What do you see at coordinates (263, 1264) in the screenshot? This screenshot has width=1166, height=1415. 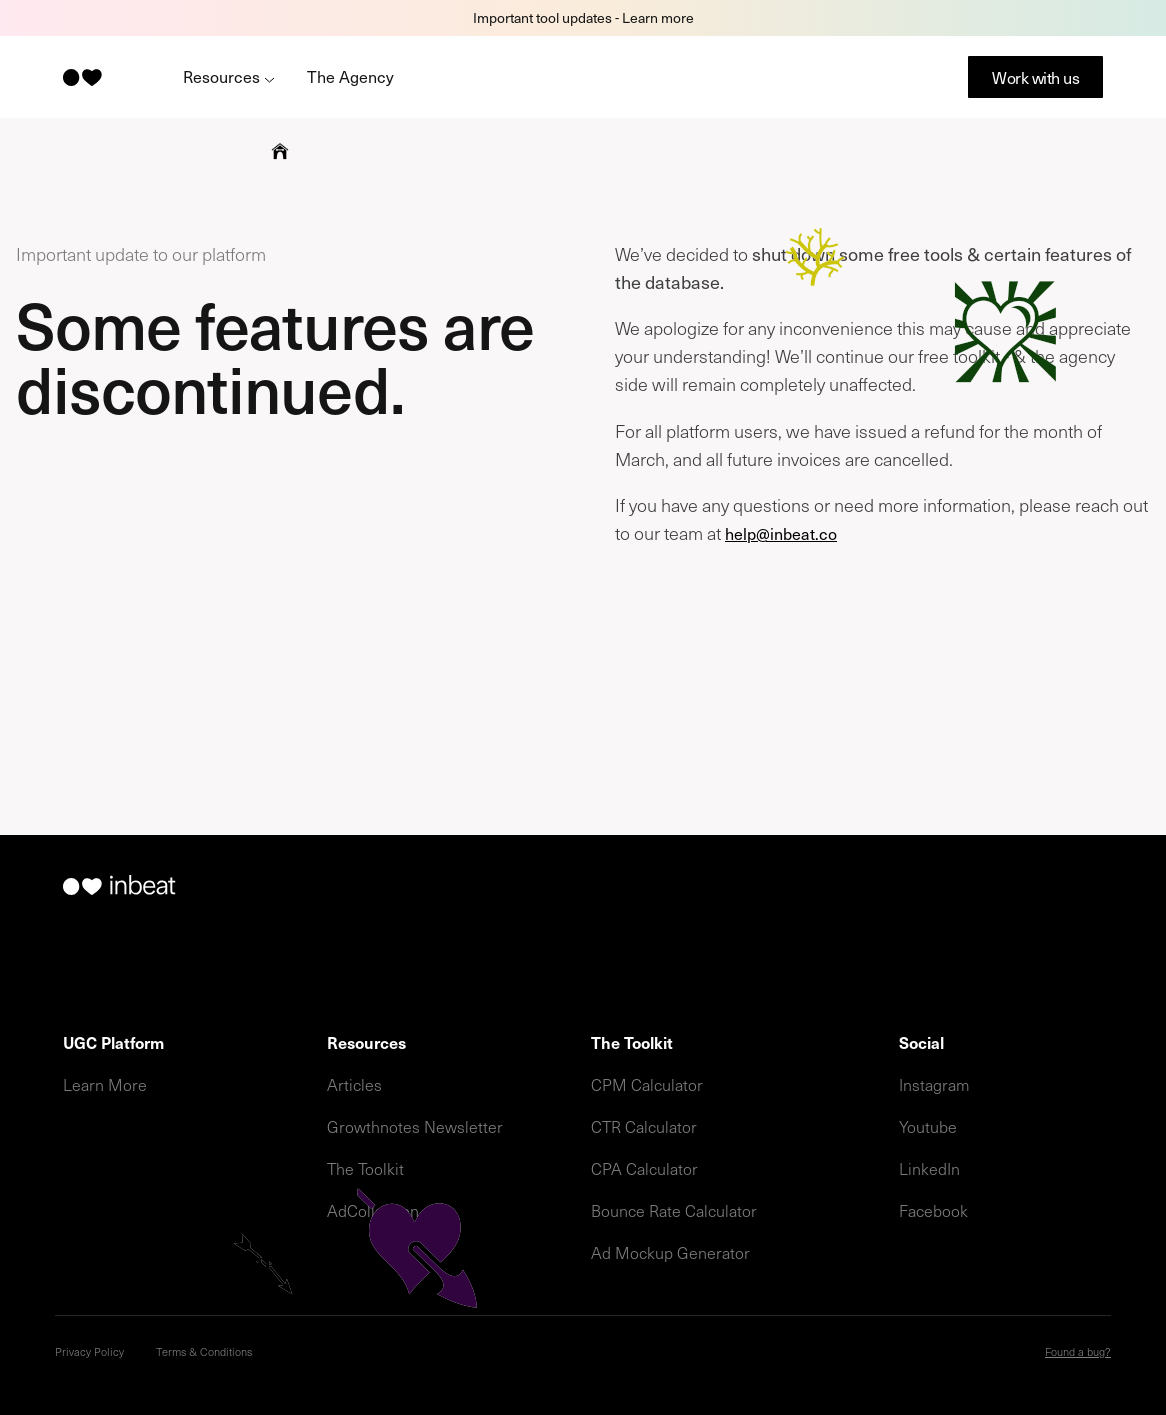 I see `indicates a broken or failed connection` at bounding box center [263, 1264].